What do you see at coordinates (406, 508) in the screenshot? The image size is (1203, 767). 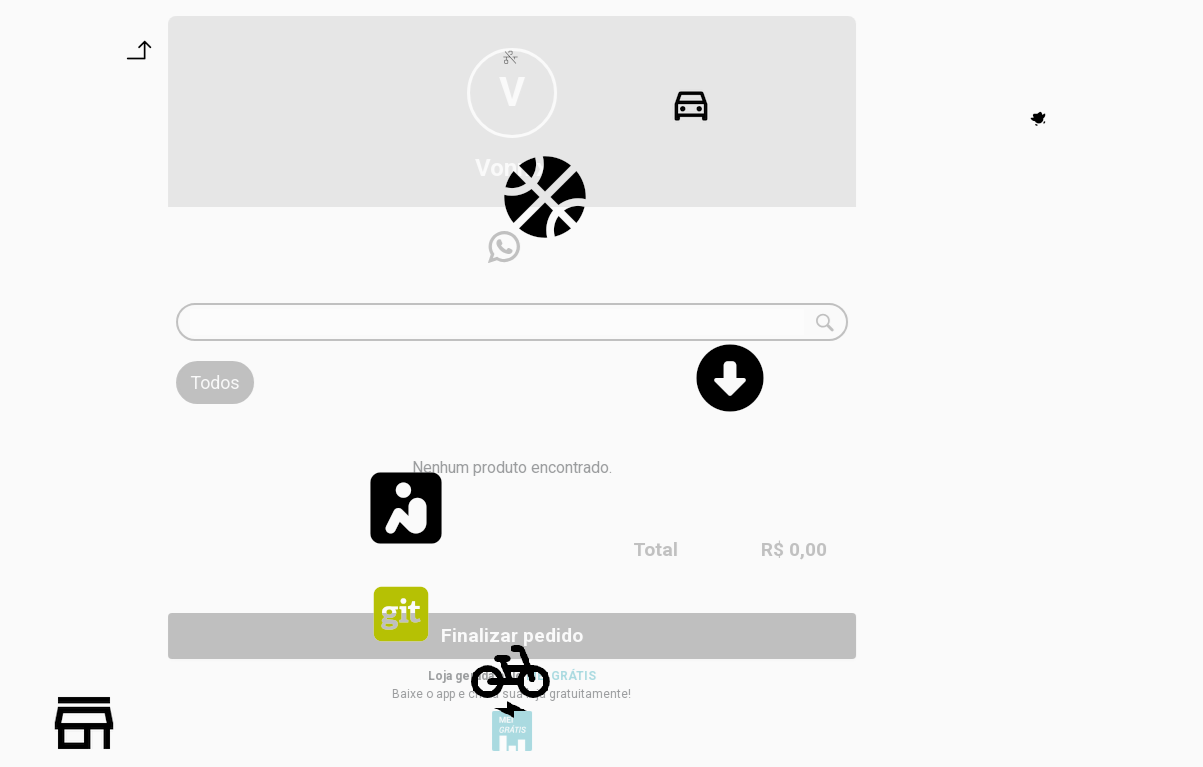 I see `indicates a confined space or restricted area` at bounding box center [406, 508].